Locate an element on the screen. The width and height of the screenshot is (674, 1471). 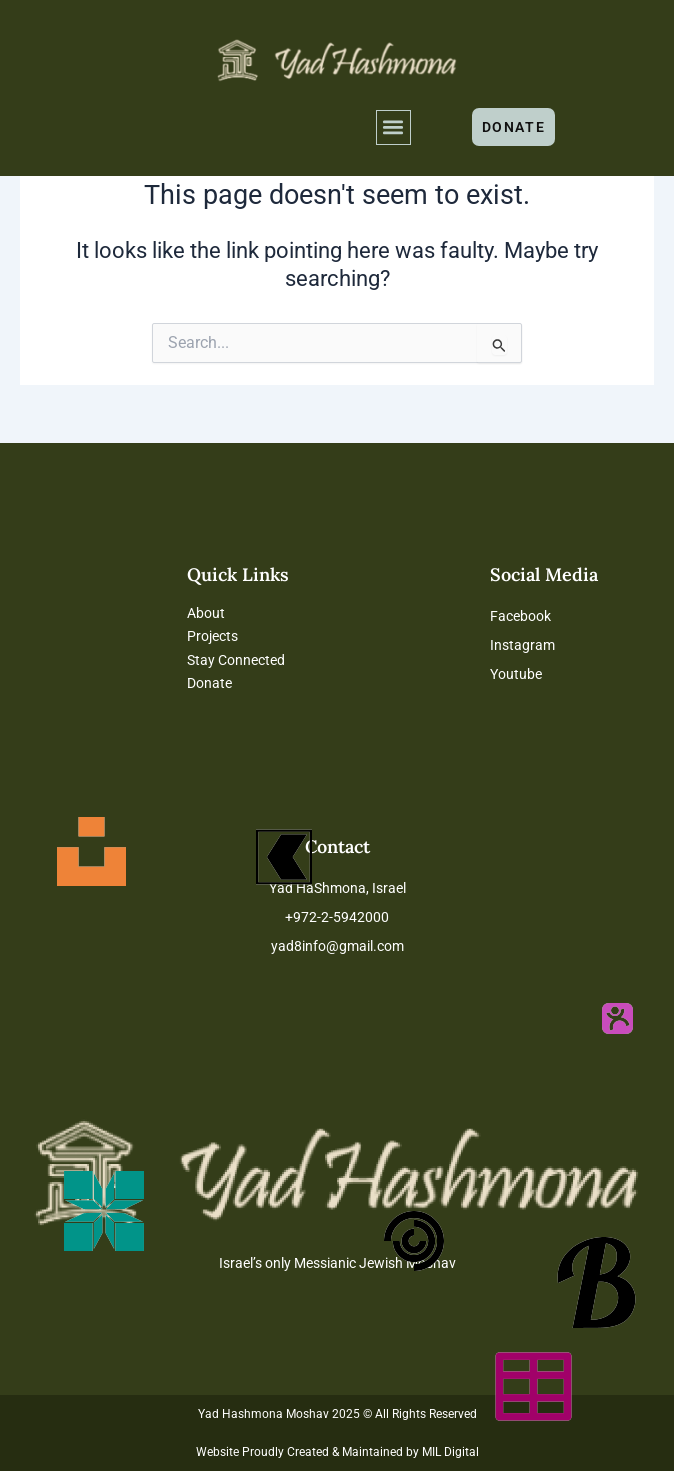
buefy framework logo is located at coordinates (596, 1282).